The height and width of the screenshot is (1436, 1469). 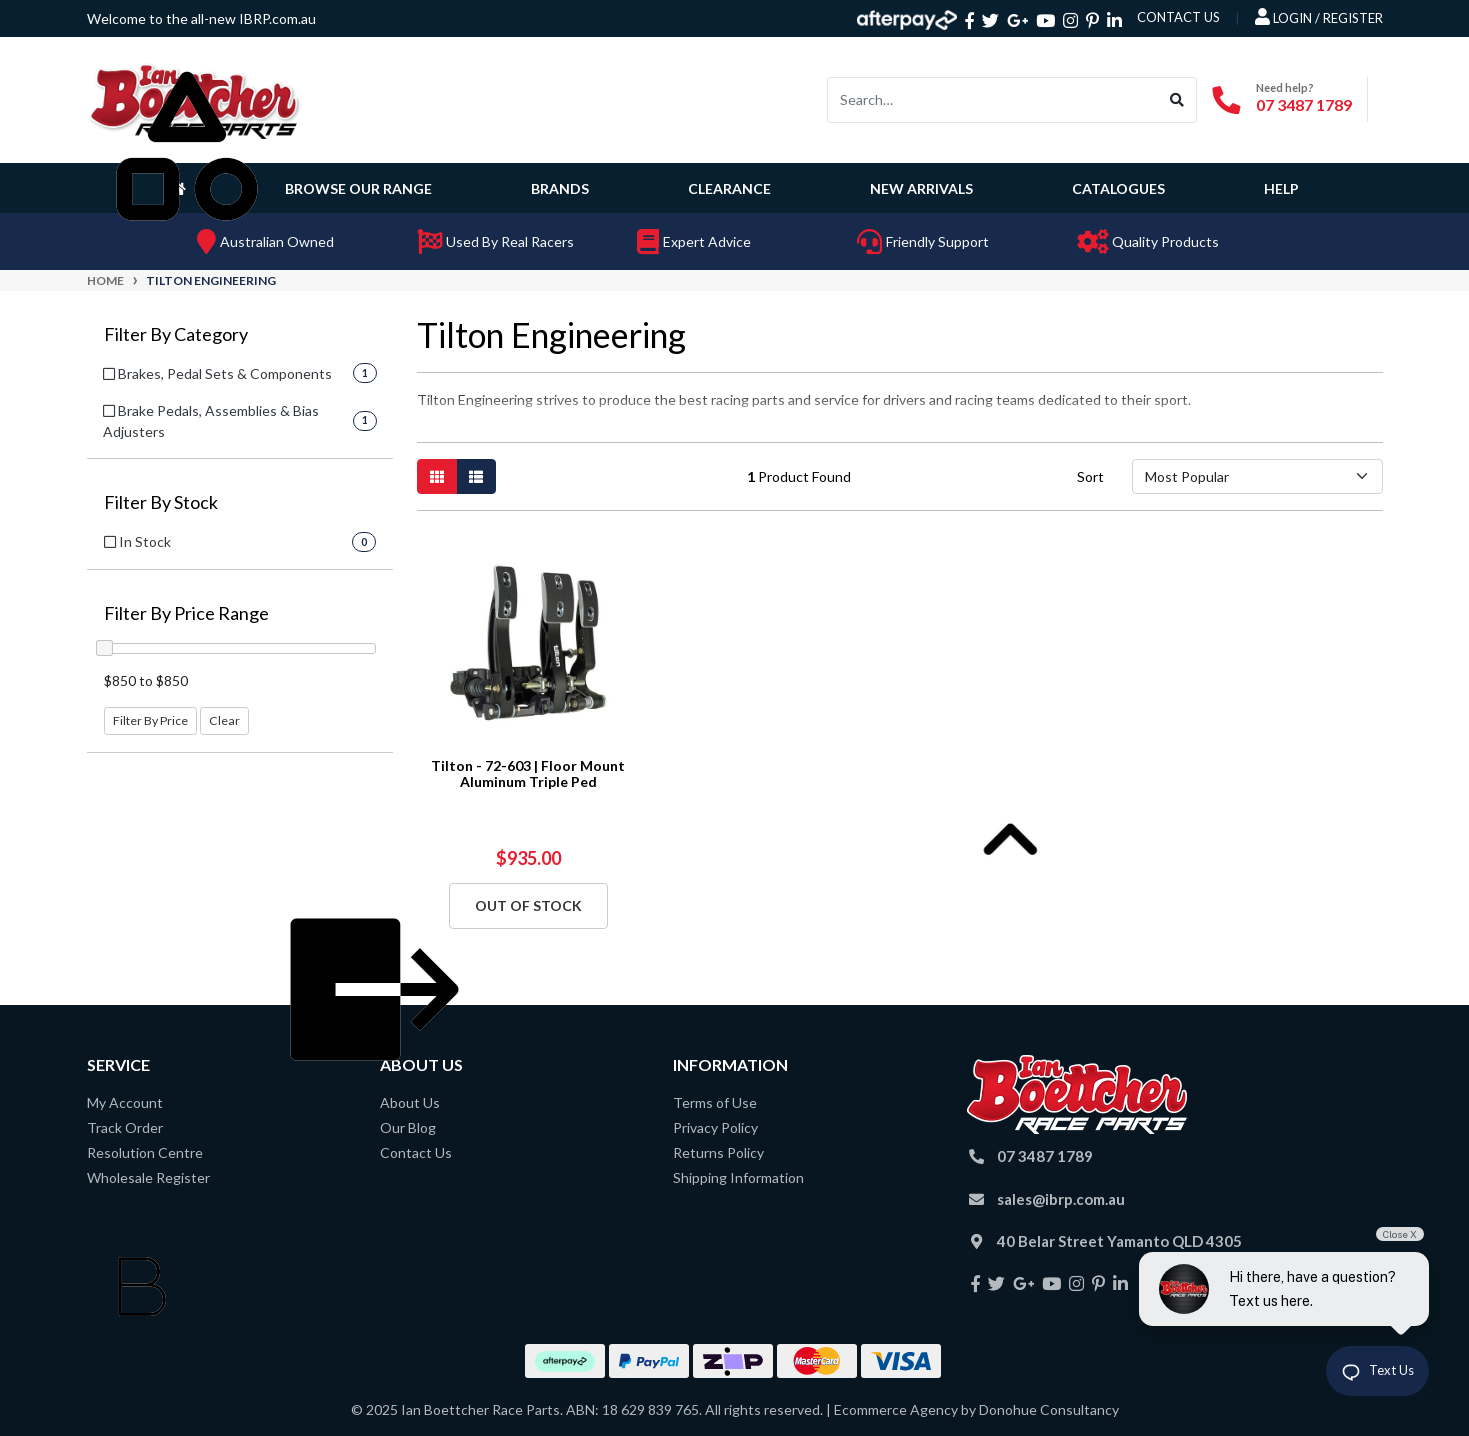 What do you see at coordinates (187, 150) in the screenshot?
I see `access shape tools or drawing options` at bounding box center [187, 150].